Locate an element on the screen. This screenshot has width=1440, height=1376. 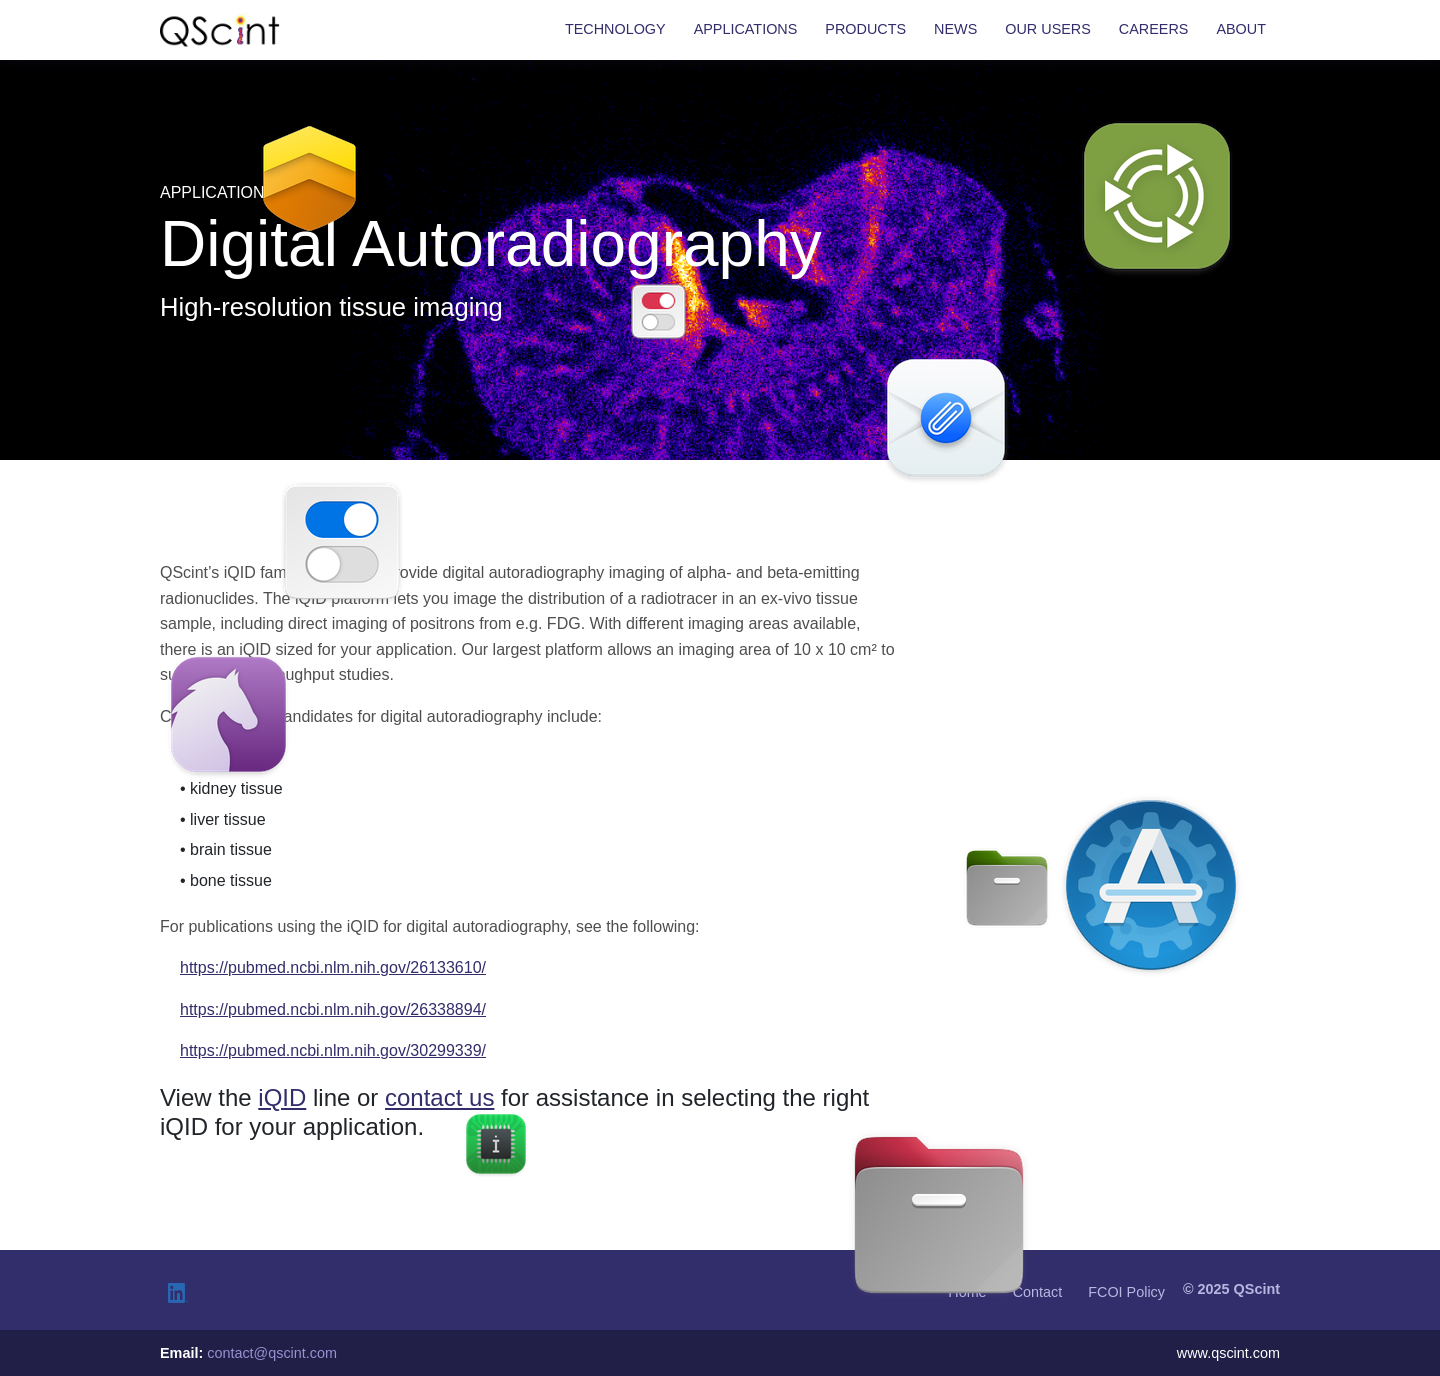
open email attachment viewer is located at coordinates (946, 418).